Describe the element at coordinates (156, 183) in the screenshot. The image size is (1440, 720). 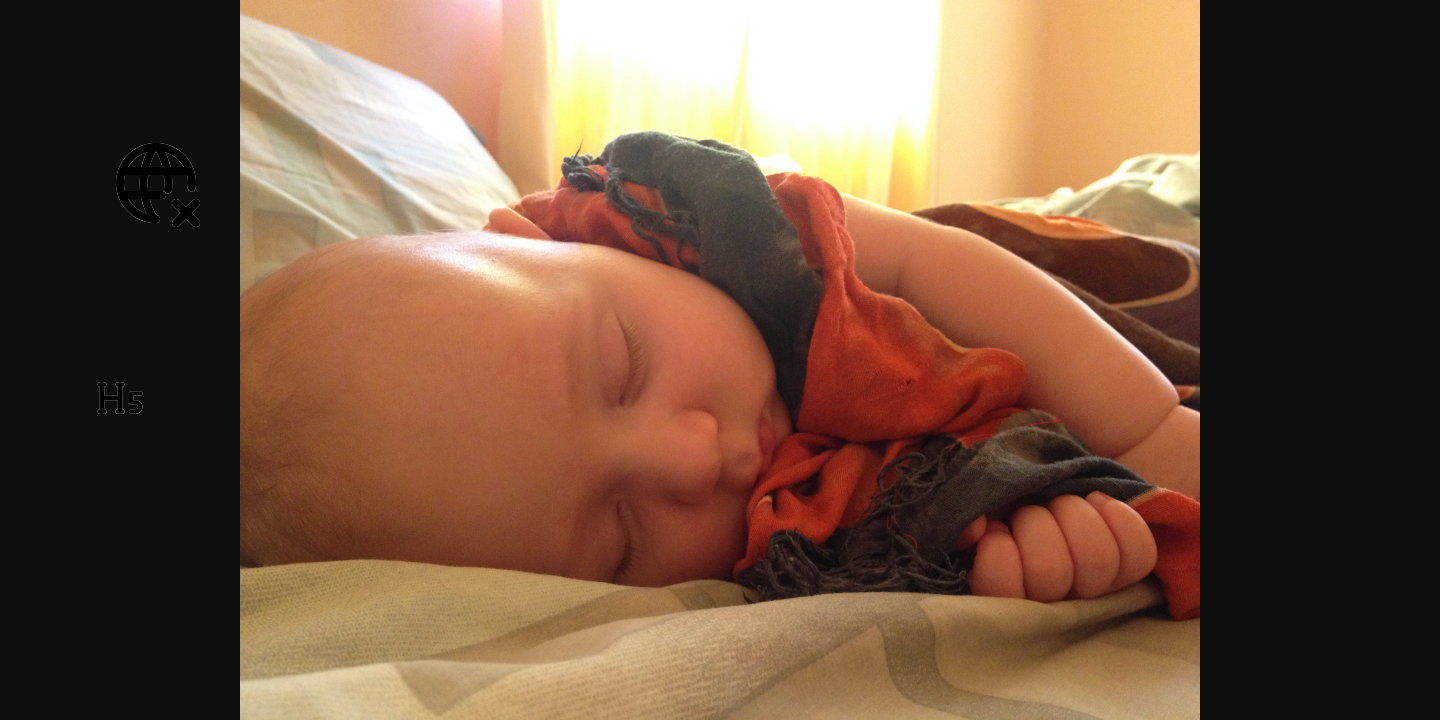
I see `indicates no internet connection` at that location.